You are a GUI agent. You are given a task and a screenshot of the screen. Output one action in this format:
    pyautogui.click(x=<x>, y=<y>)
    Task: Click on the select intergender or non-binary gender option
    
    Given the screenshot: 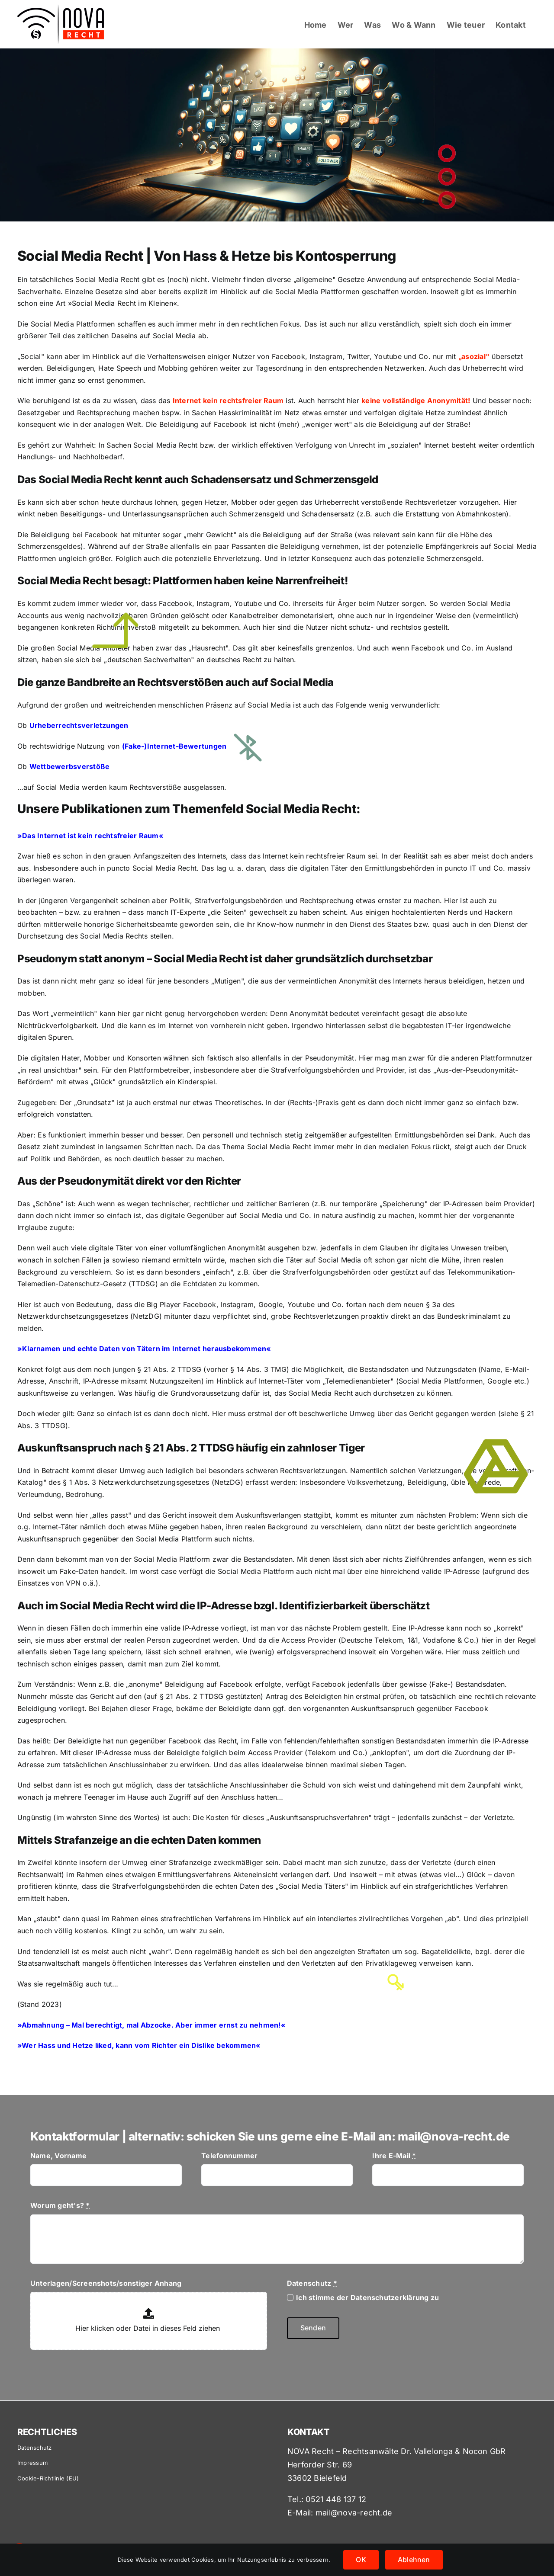 What is the action you would take?
    pyautogui.click(x=396, y=1982)
    